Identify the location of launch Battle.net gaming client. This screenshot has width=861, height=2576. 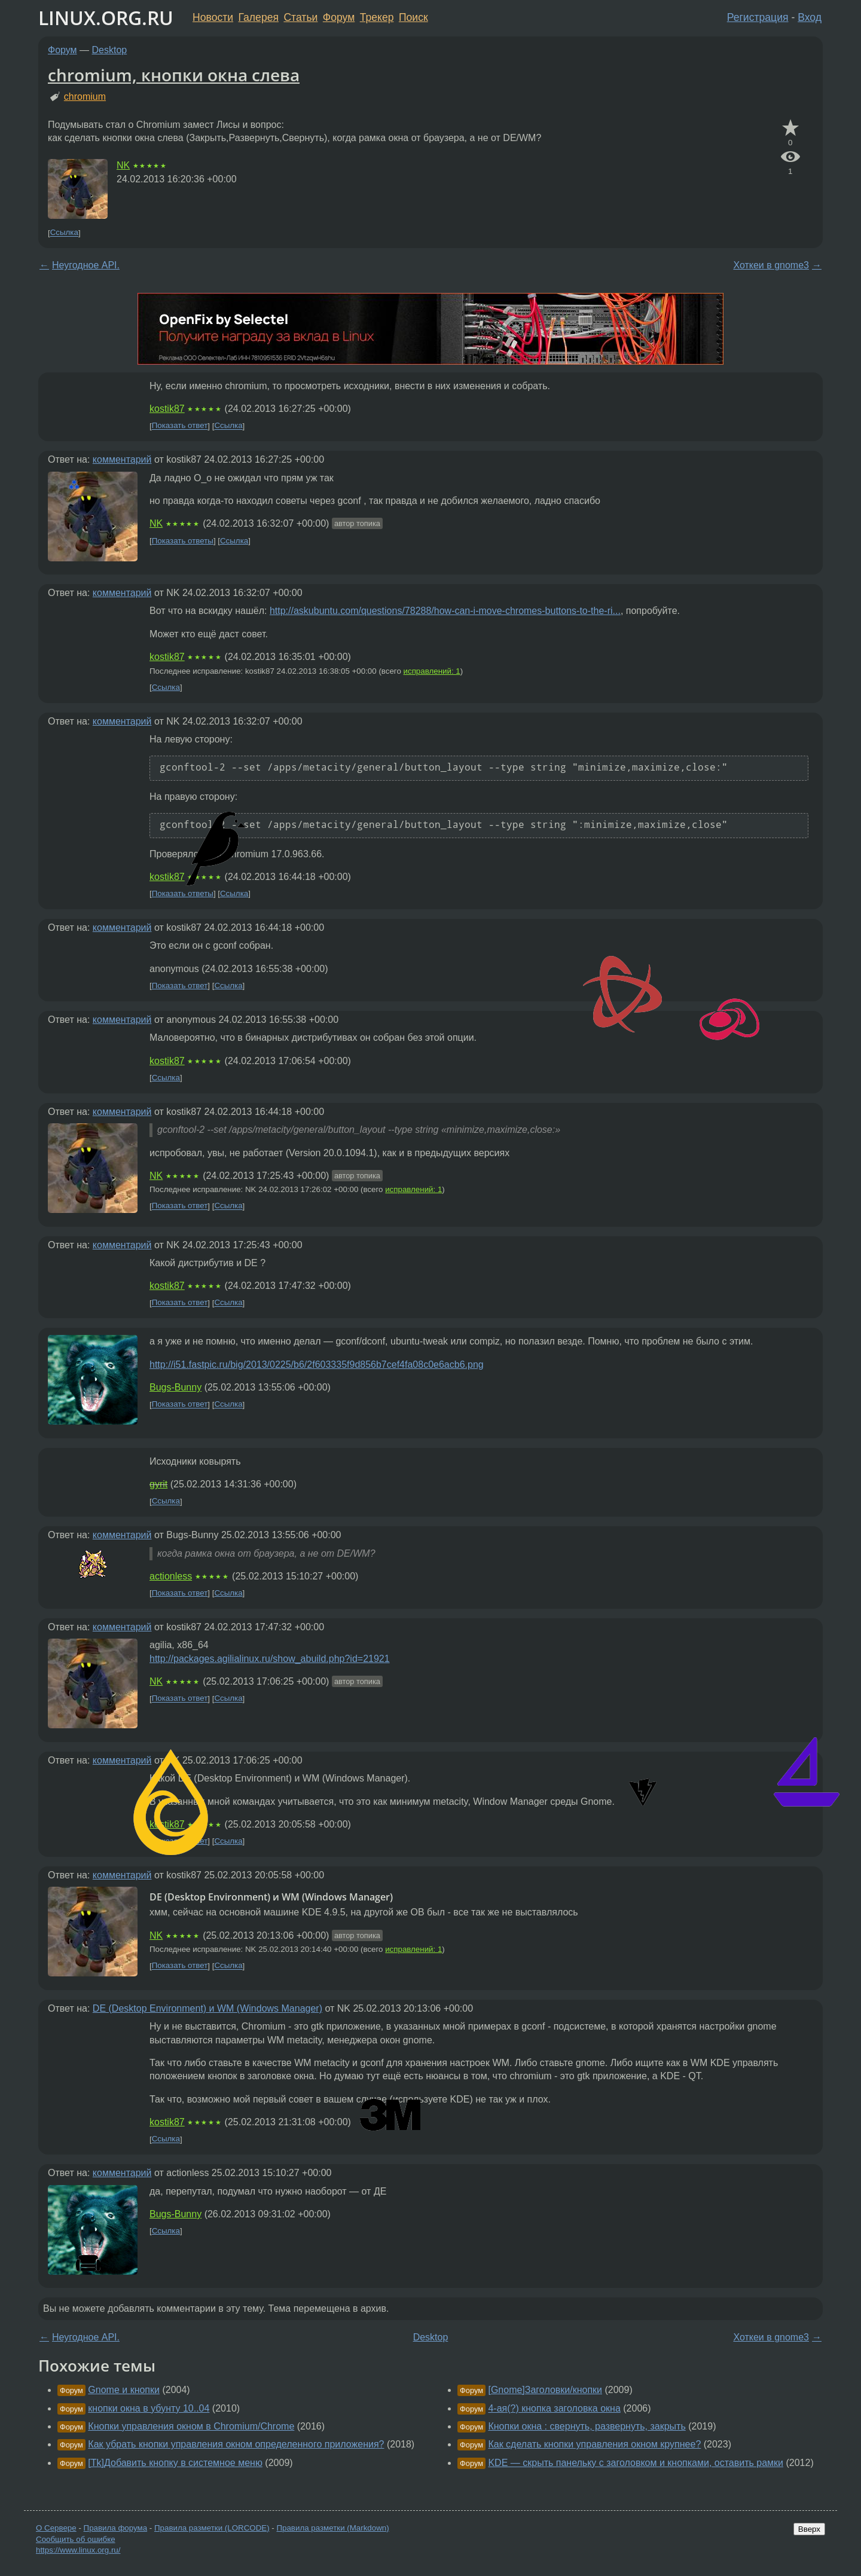
(622, 994).